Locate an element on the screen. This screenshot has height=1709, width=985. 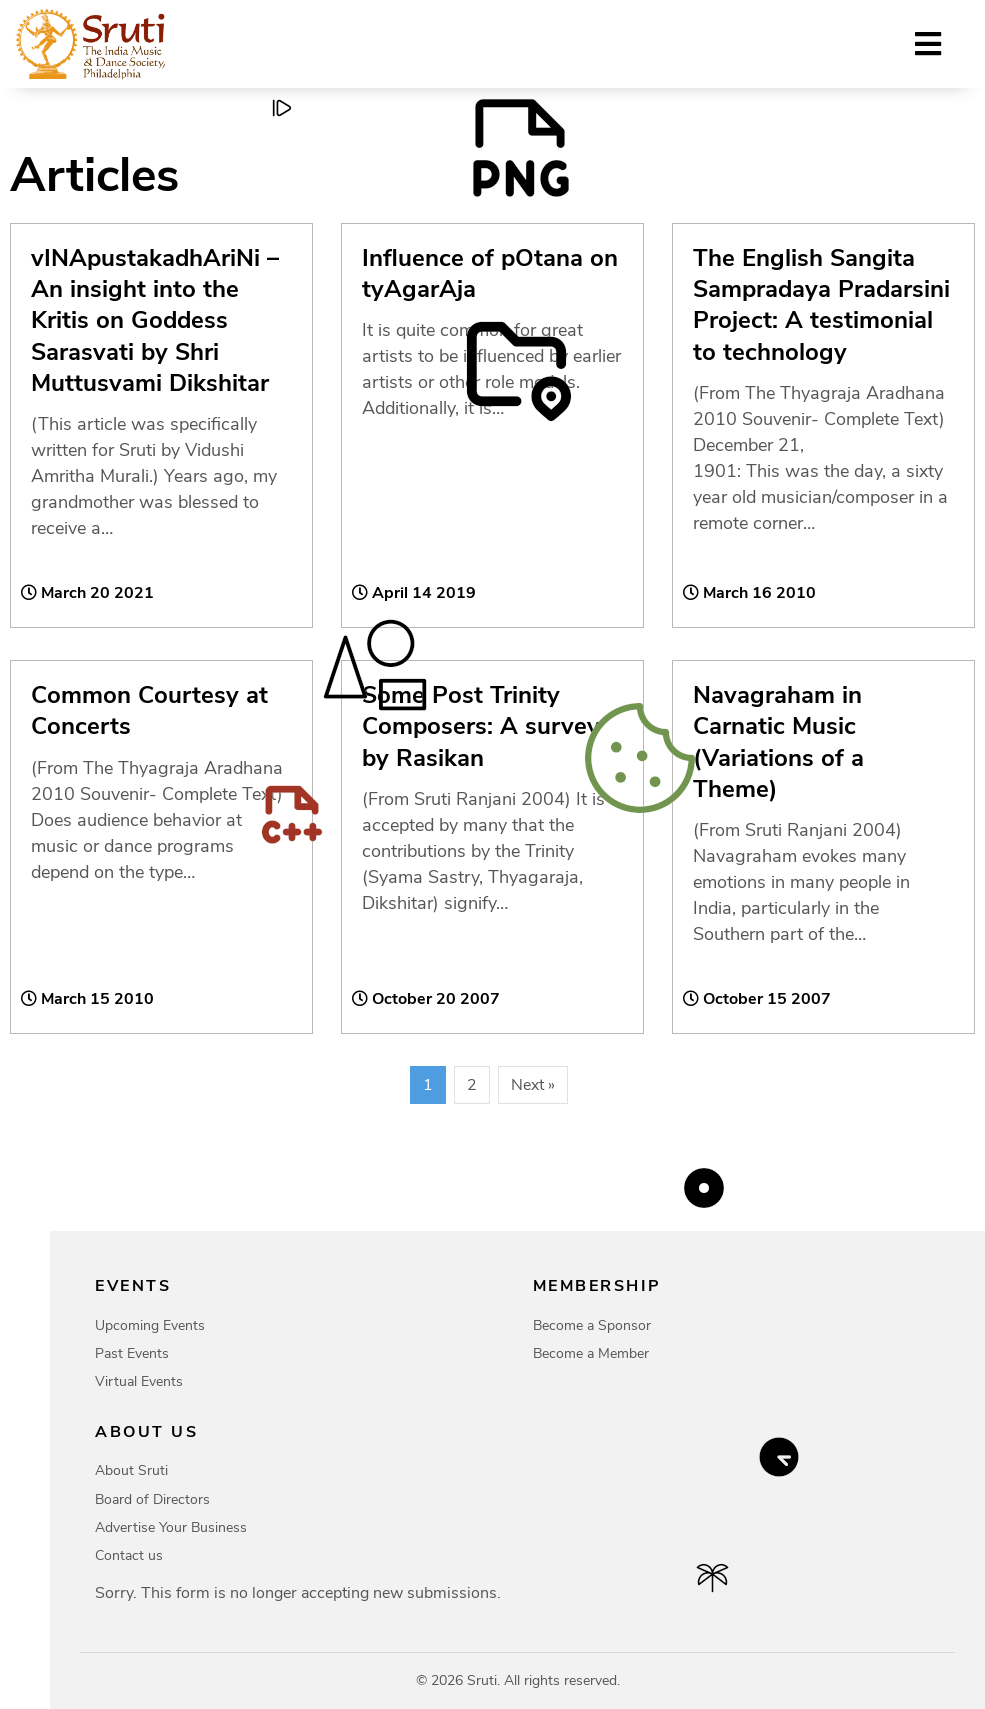
indicates afternoon time or PM hours is located at coordinates (779, 1457).